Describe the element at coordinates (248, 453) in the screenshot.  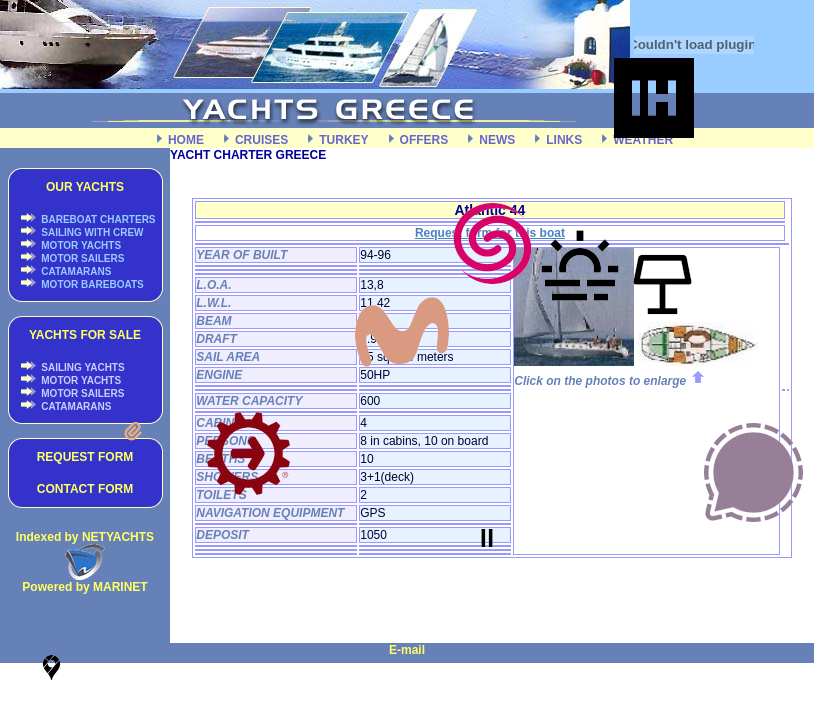
I see `inductive automation company logo` at that location.